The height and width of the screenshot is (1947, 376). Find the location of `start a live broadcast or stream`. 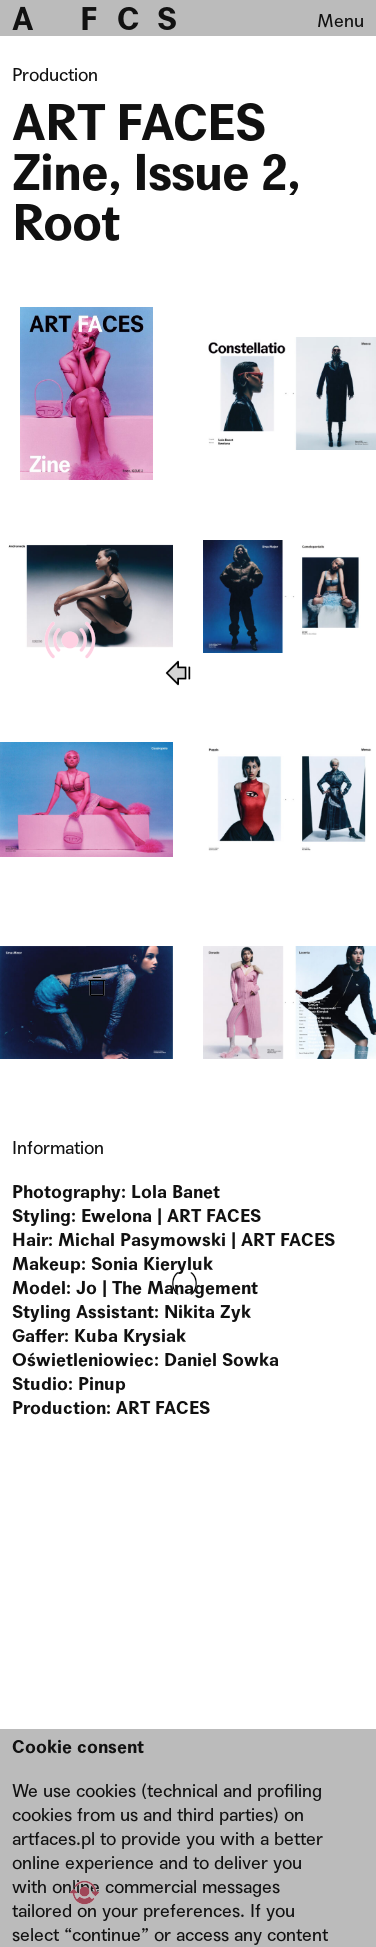

start a live broadcast or stream is located at coordinates (70, 640).